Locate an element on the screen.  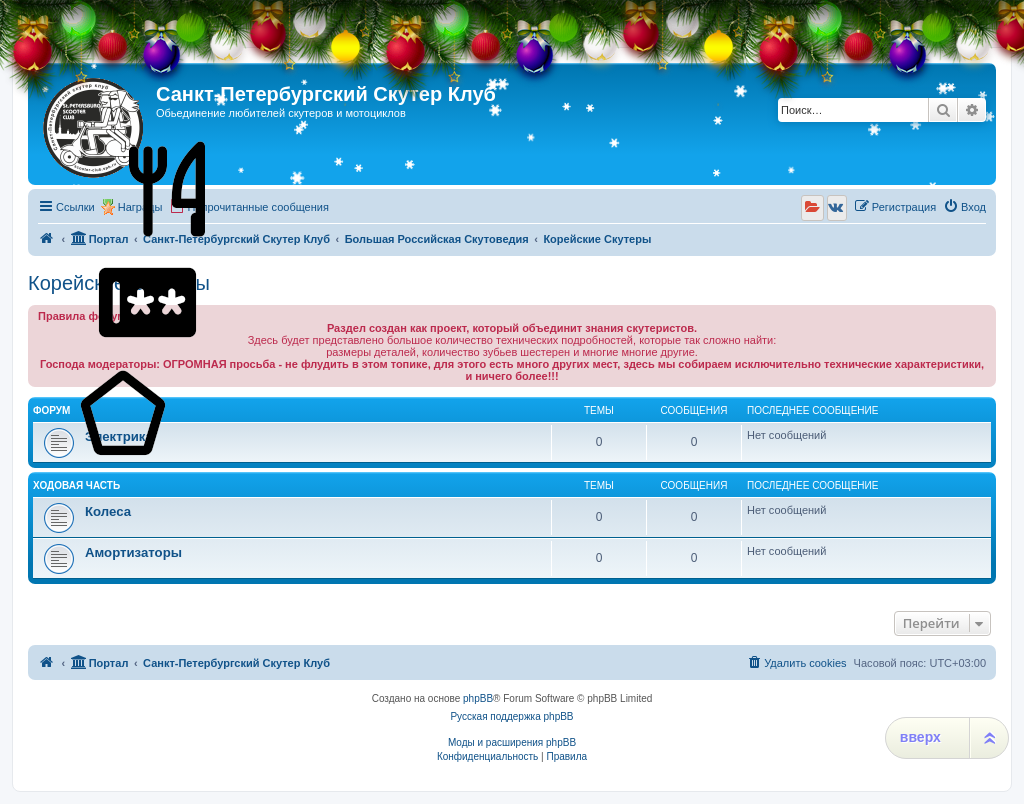
access restaurant or dining options is located at coordinates (167, 189).